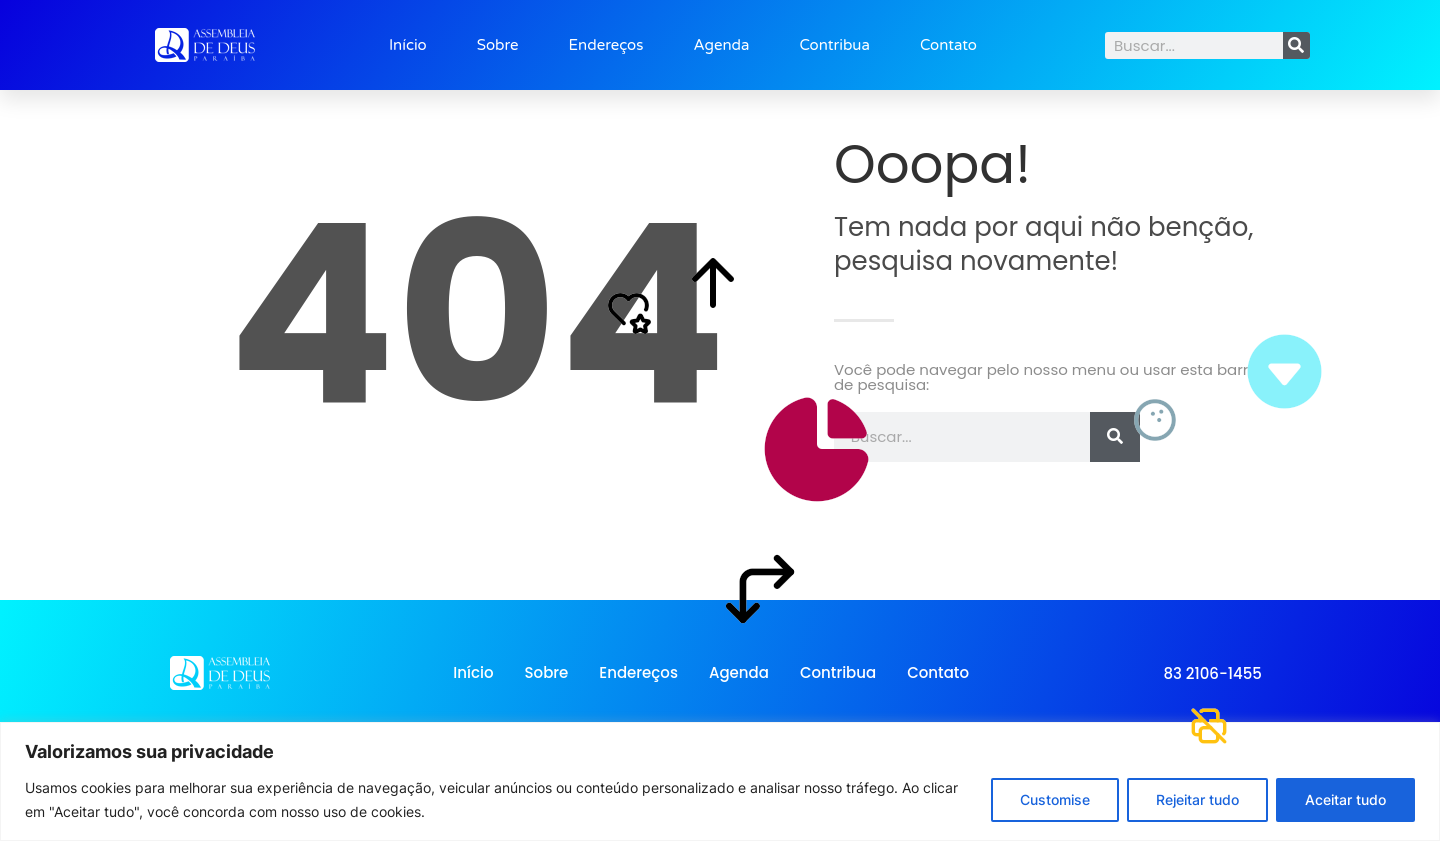 The image size is (1440, 841). What do you see at coordinates (1284, 371) in the screenshot?
I see `expand dropdown menu` at bounding box center [1284, 371].